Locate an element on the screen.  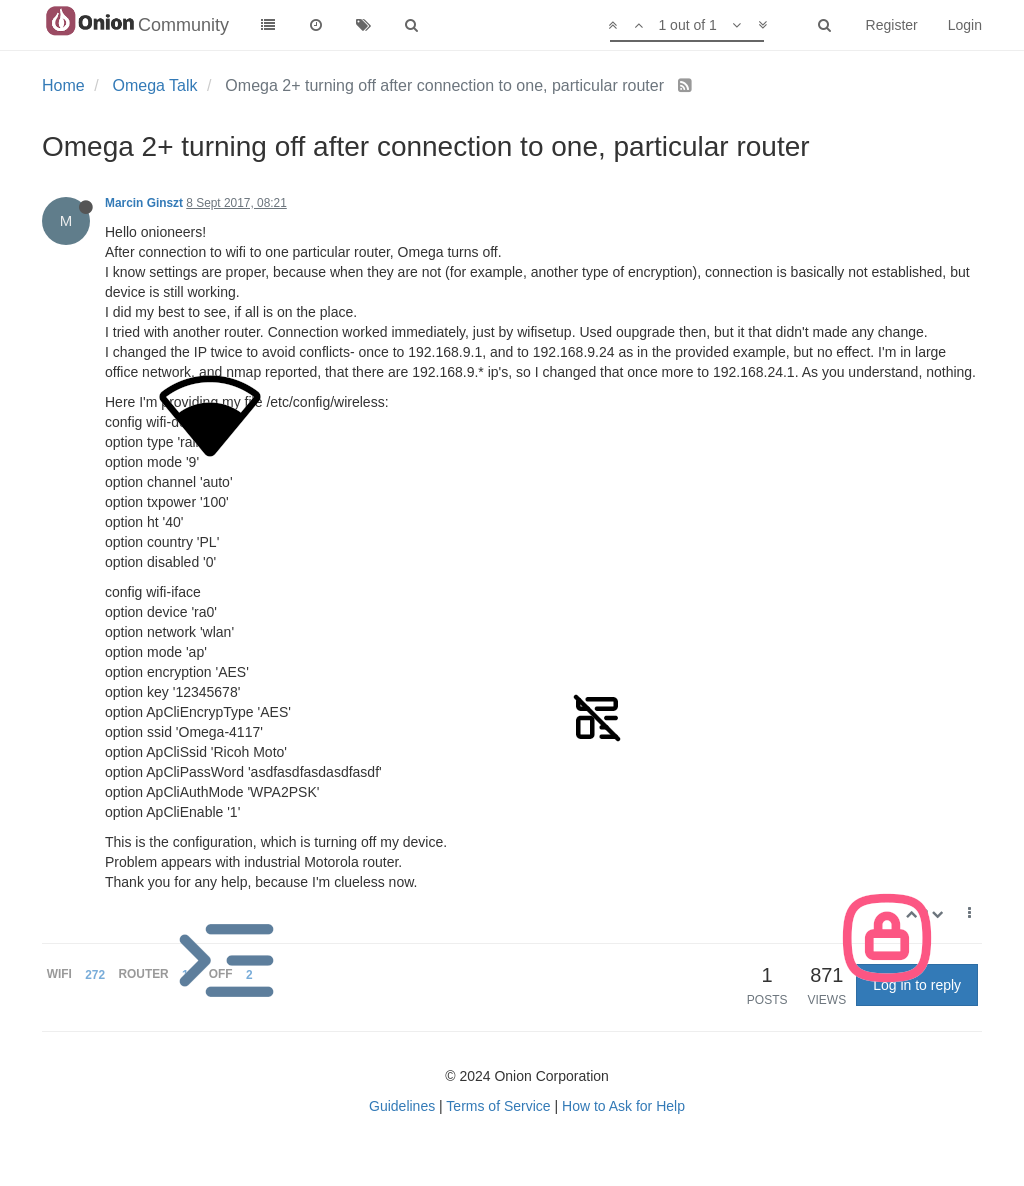
indicates a locked or secured item is located at coordinates (887, 938).